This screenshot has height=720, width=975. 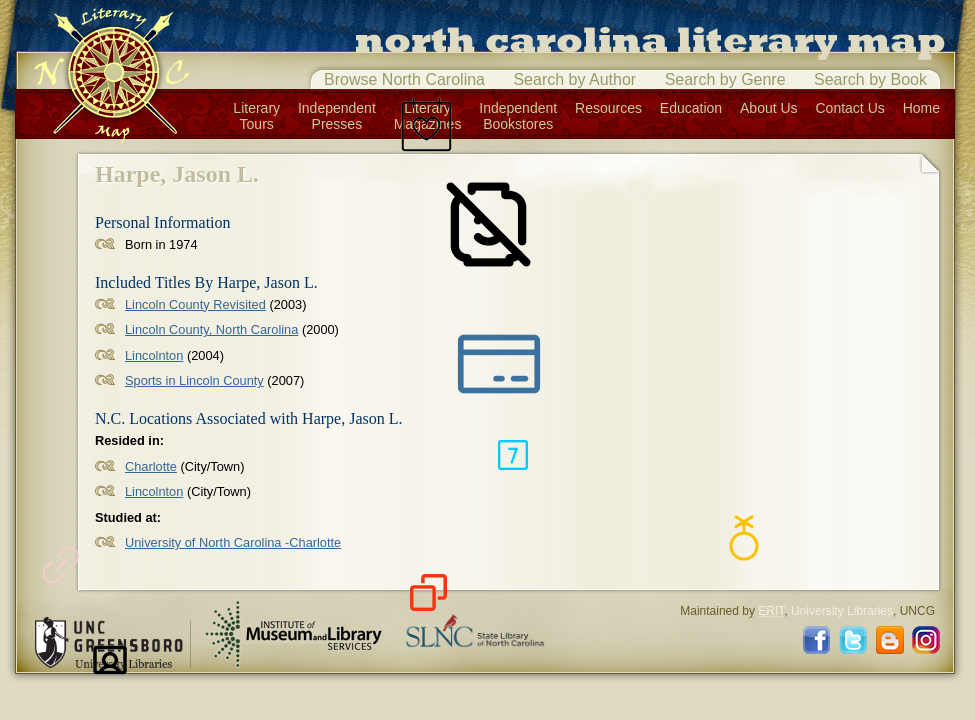 I want to click on copy to clipboard, so click(x=428, y=592).